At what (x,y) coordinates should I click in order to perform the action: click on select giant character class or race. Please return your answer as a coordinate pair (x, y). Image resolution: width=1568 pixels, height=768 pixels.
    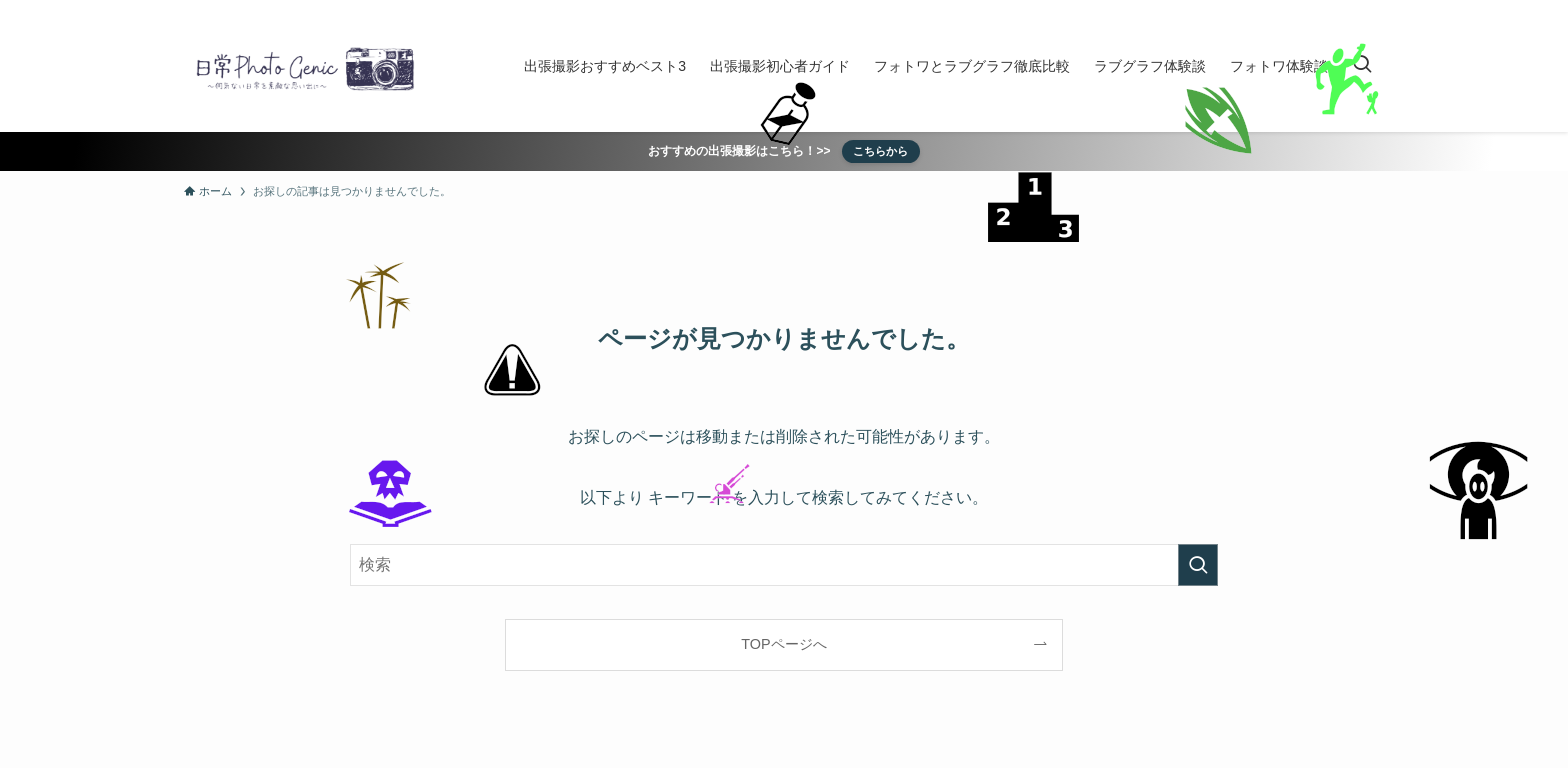
    Looking at the image, I should click on (1347, 79).